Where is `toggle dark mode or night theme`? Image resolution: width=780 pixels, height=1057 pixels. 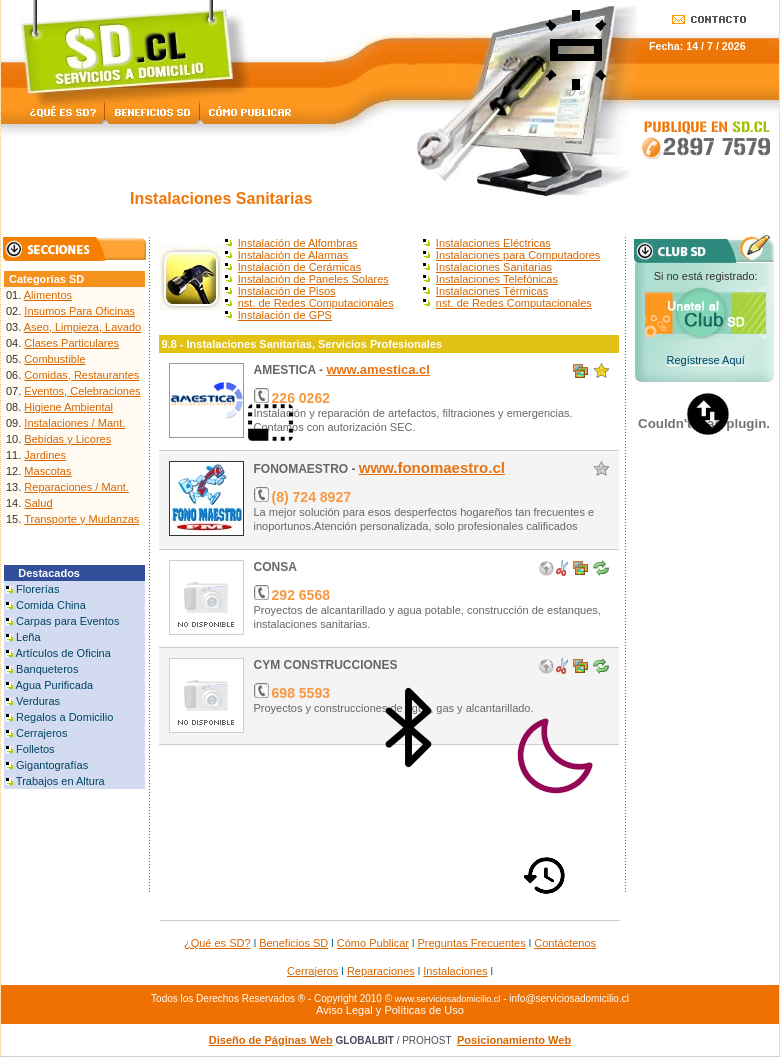 toggle dark mode or night theme is located at coordinates (553, 758).